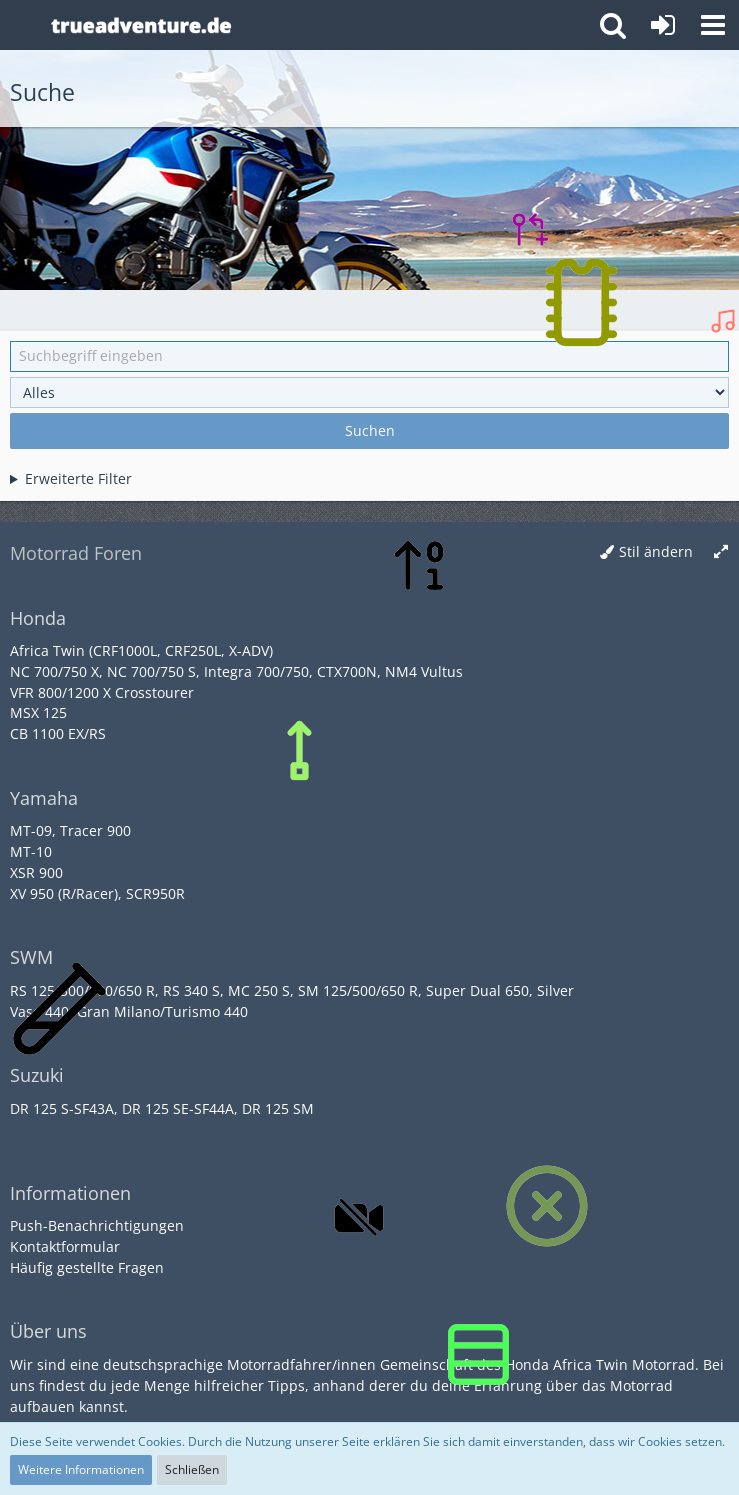 Image resolution: width=739 pixels, height=1495 pixels. What do you see at coordinates (478, 1354) in the screenshot?
I see `switch to list view` at bounding box center [478, 1354].